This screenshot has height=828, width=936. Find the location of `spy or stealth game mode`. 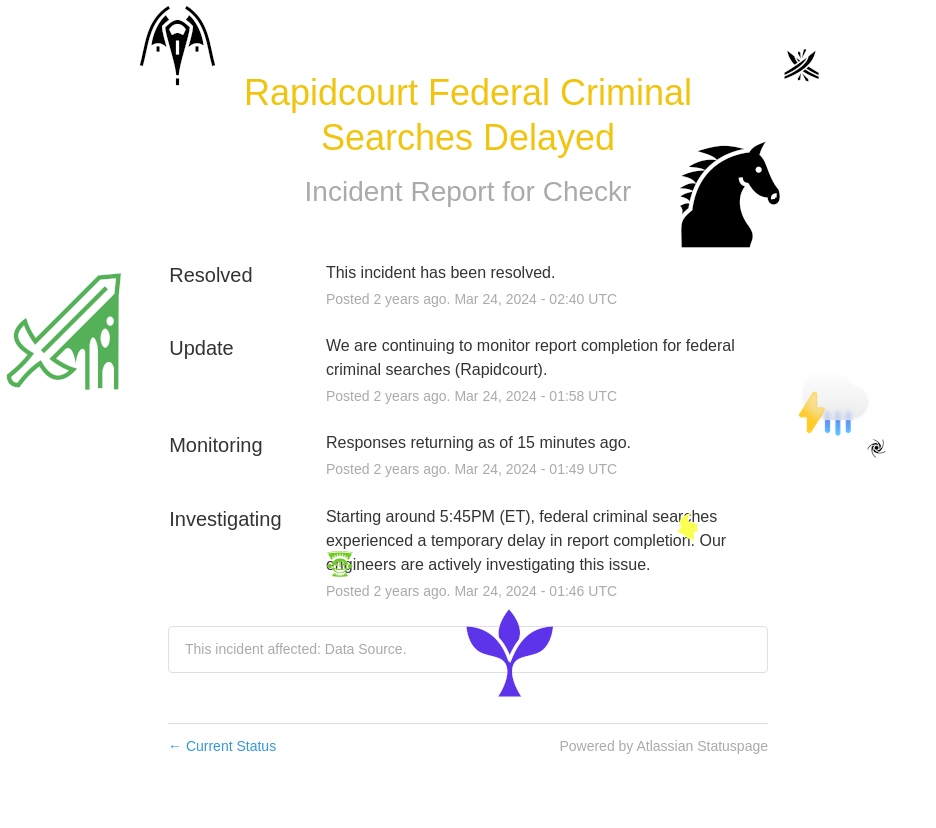

spy or stealth game mode is located at coordinates (876, 448).